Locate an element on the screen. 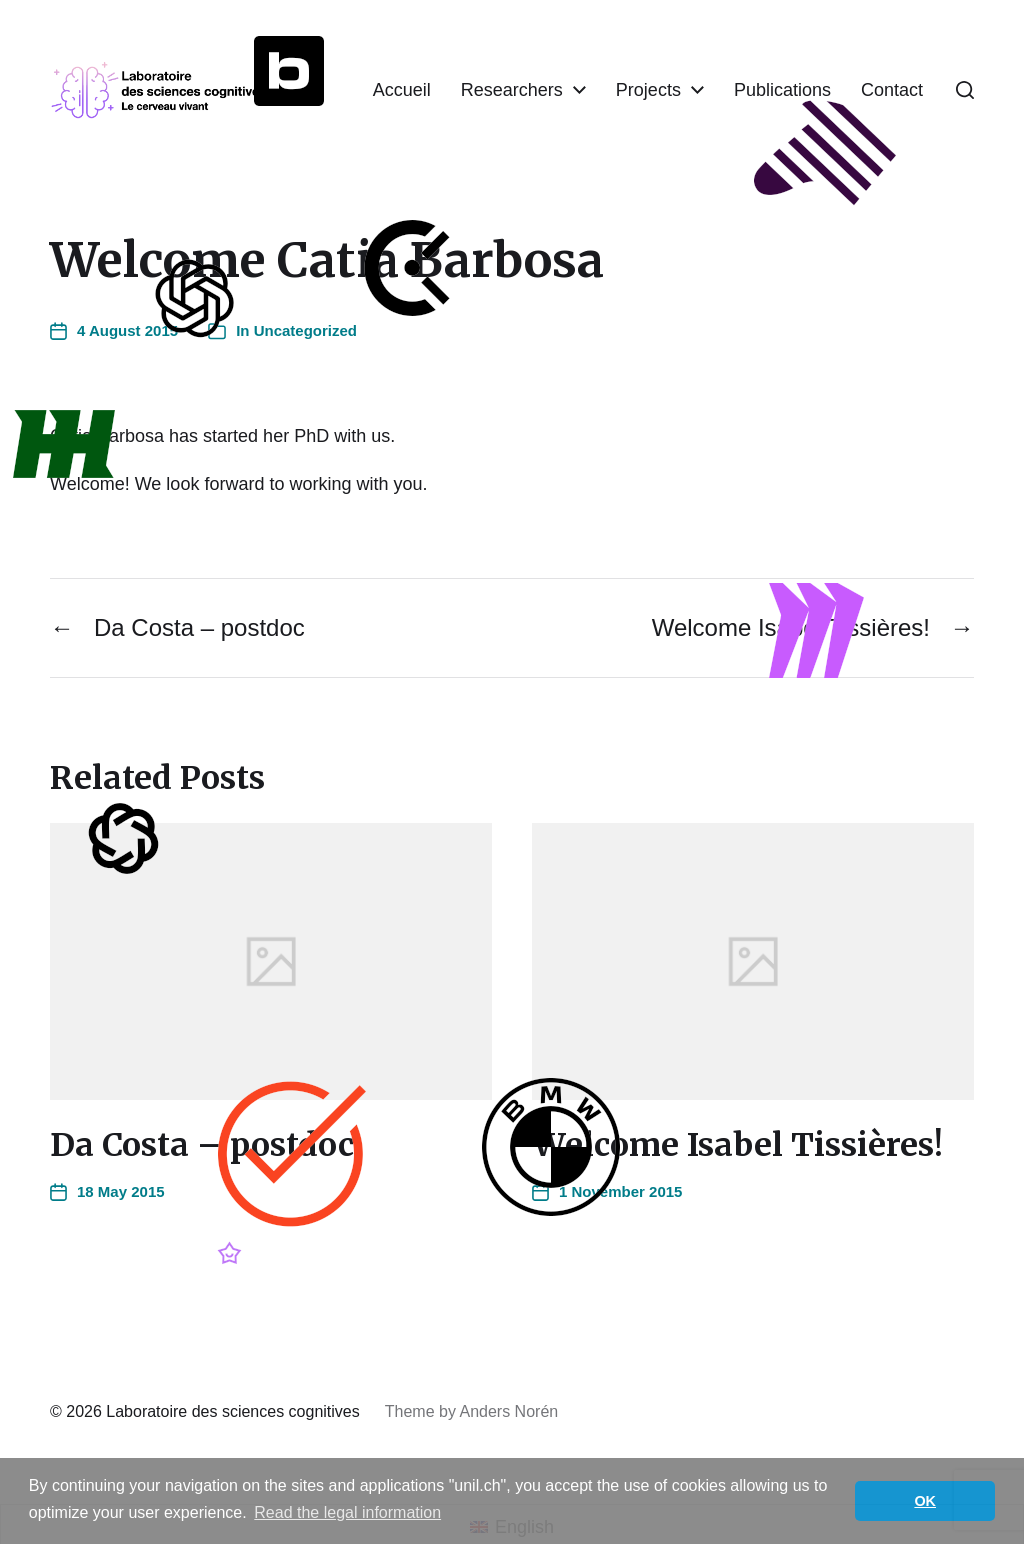  open clockify time tracking app is located at coordinates (407, 268).